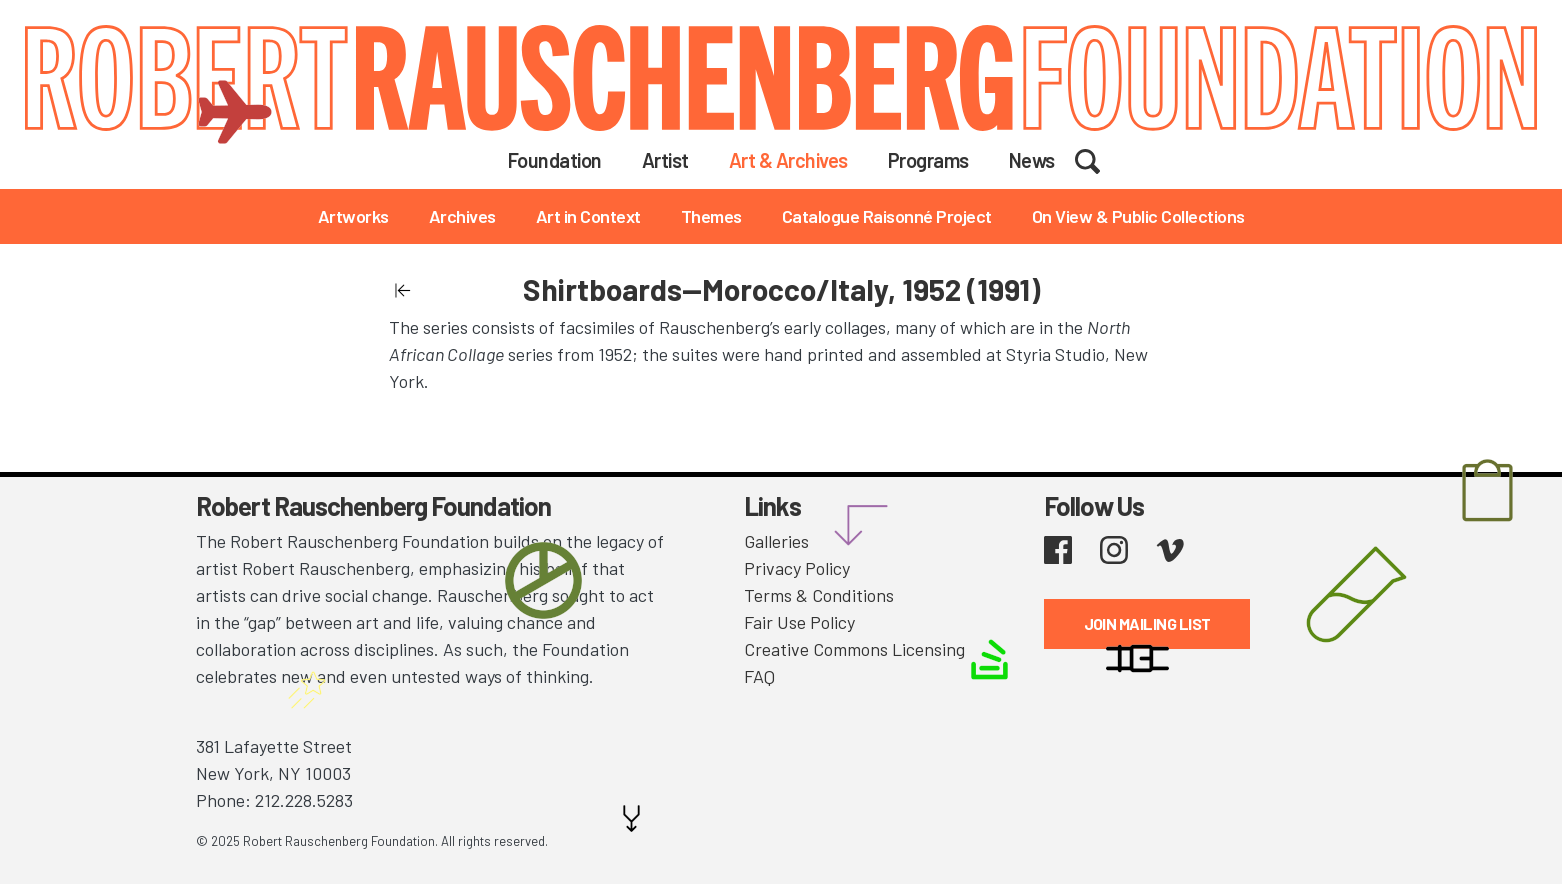  Describe the element at coordinates (307, 690) in the screenshot. I see `add to favorites or wishlist` at that location.